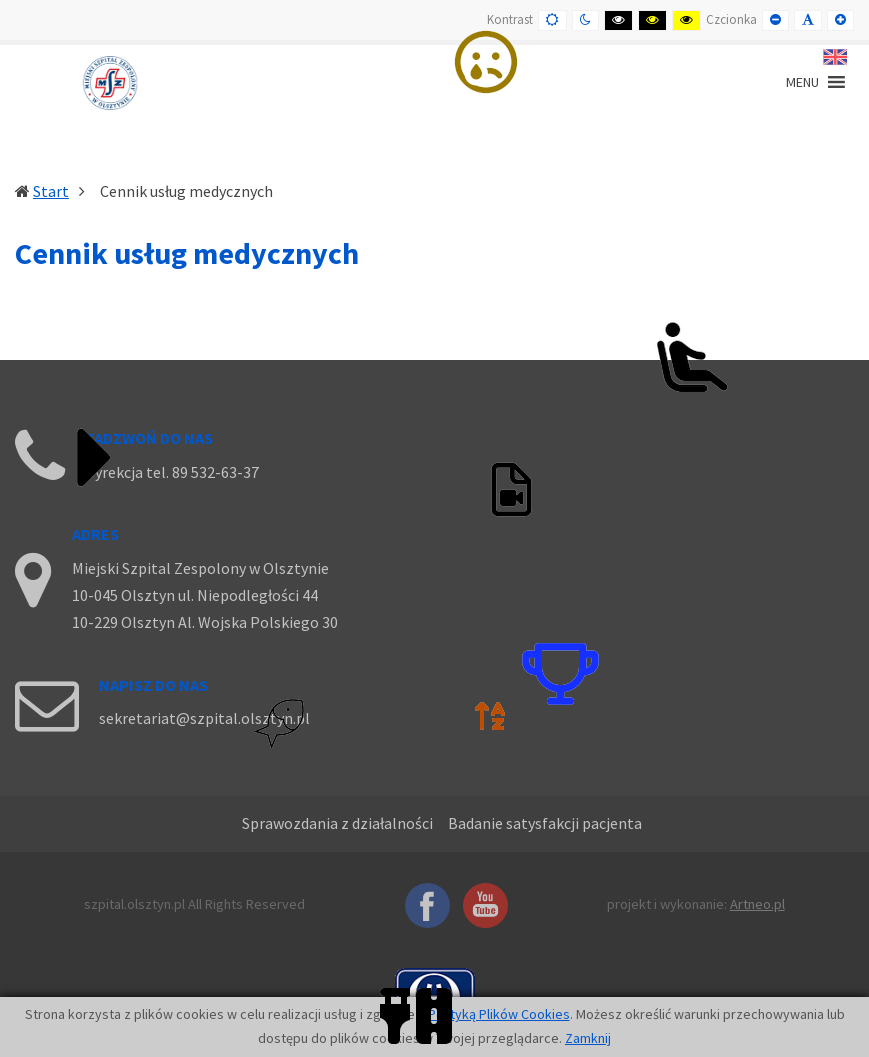 This screenshot has height=1057, width=869. Describe the element at coordinates (693, 359) in the screenshot. I see `select extra legroom or recline seating` at that location.